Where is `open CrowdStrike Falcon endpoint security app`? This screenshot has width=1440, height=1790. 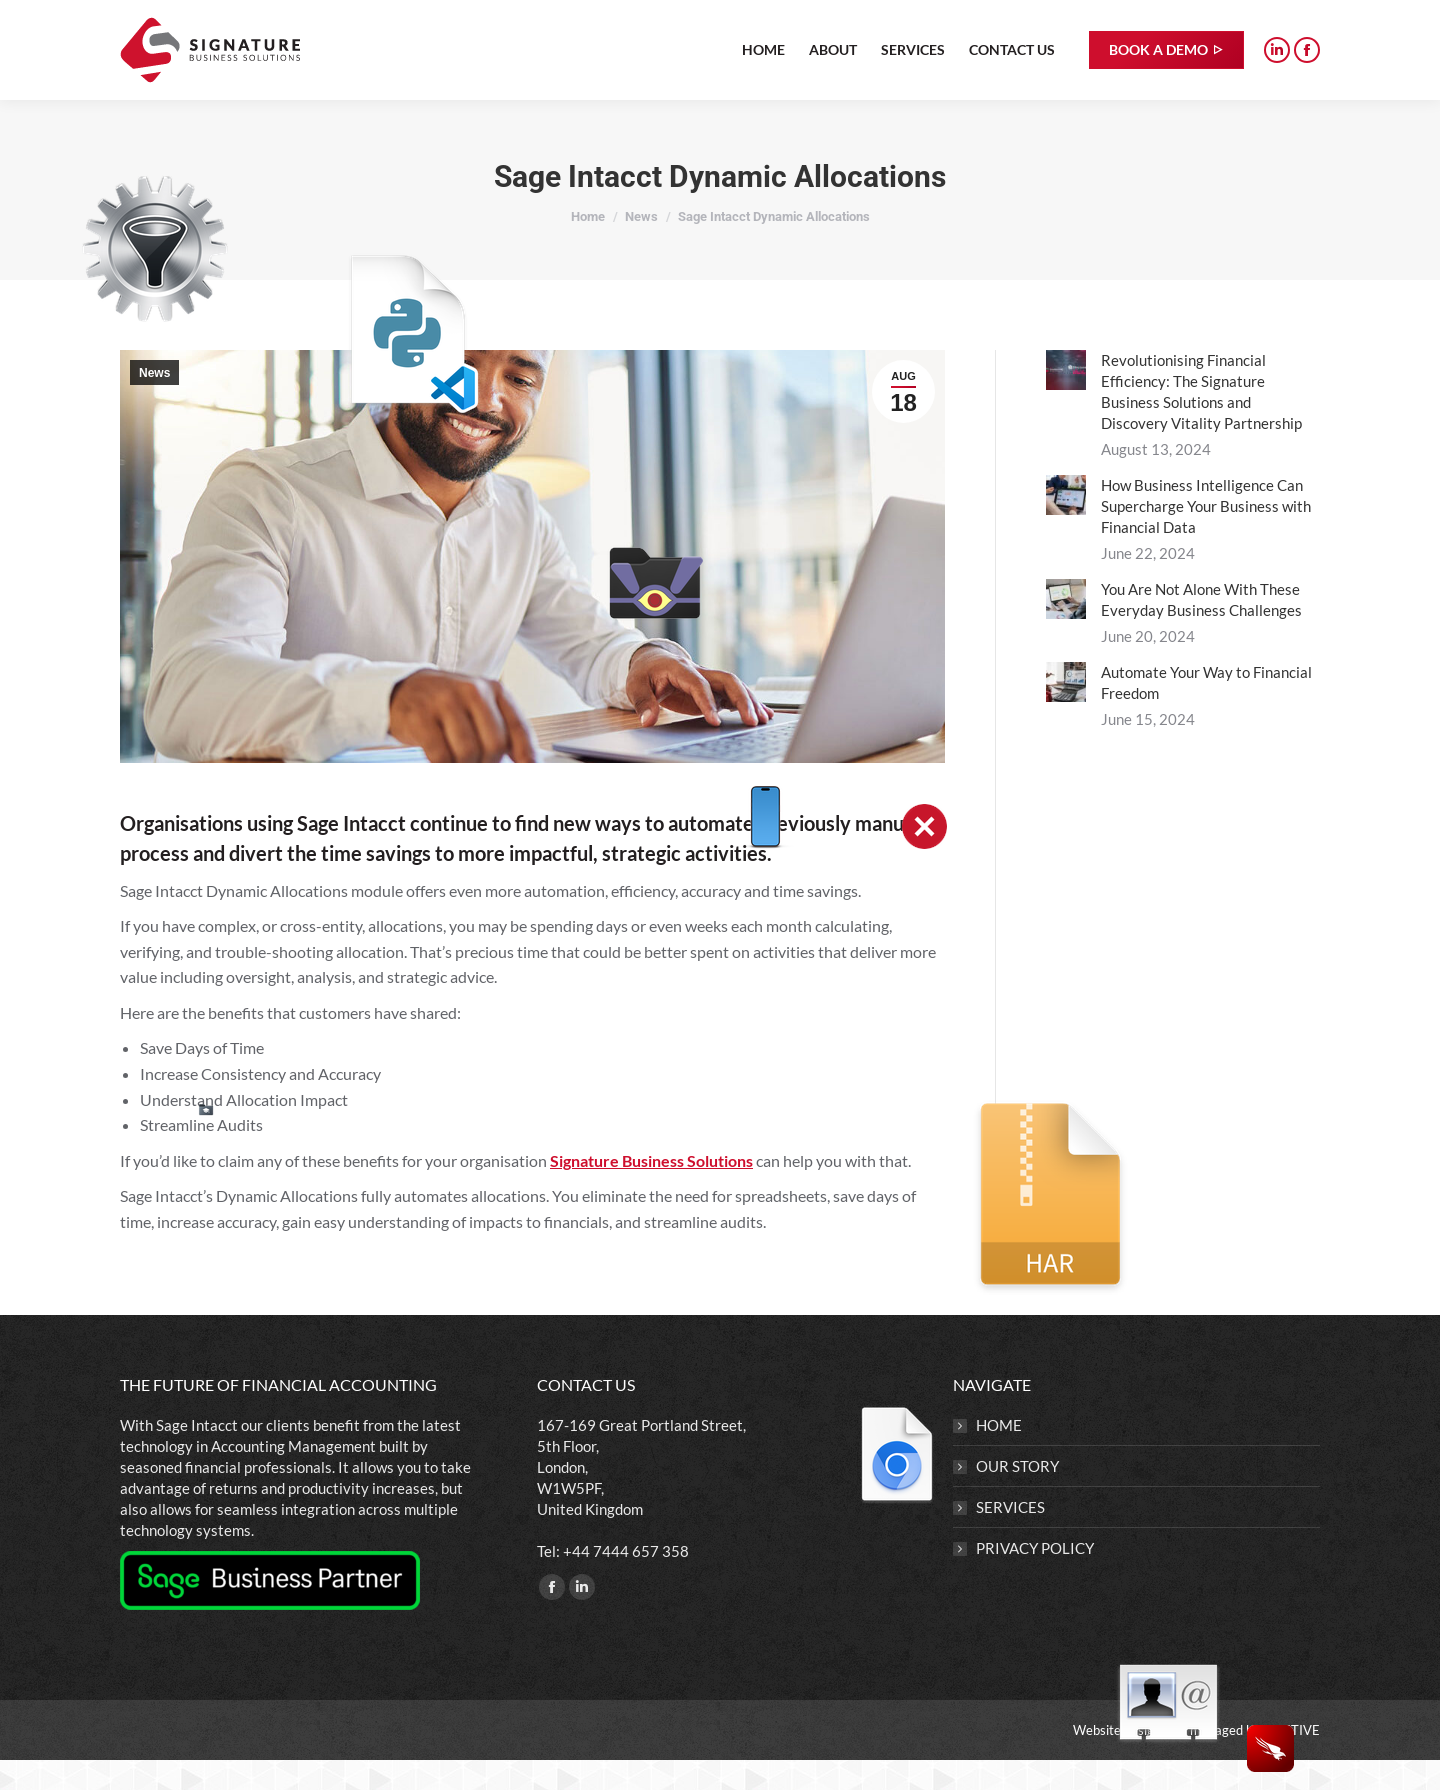
open CrowdStrike Falcon endpoint security app is located at coordinates (1270, 1748).